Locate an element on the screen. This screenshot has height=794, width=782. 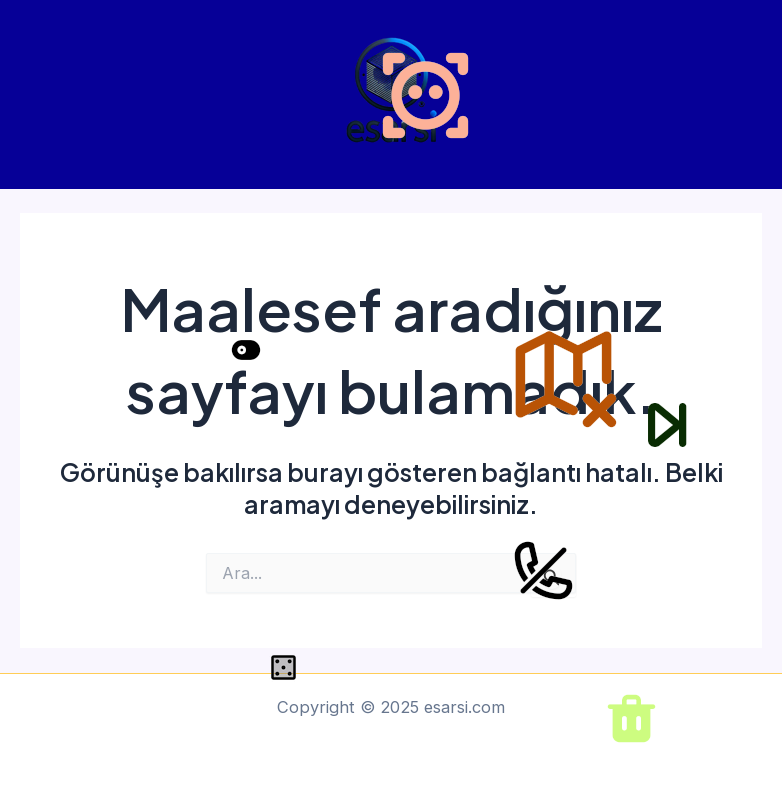
mute or disable incoming calls is located at coordinates (543, 570).